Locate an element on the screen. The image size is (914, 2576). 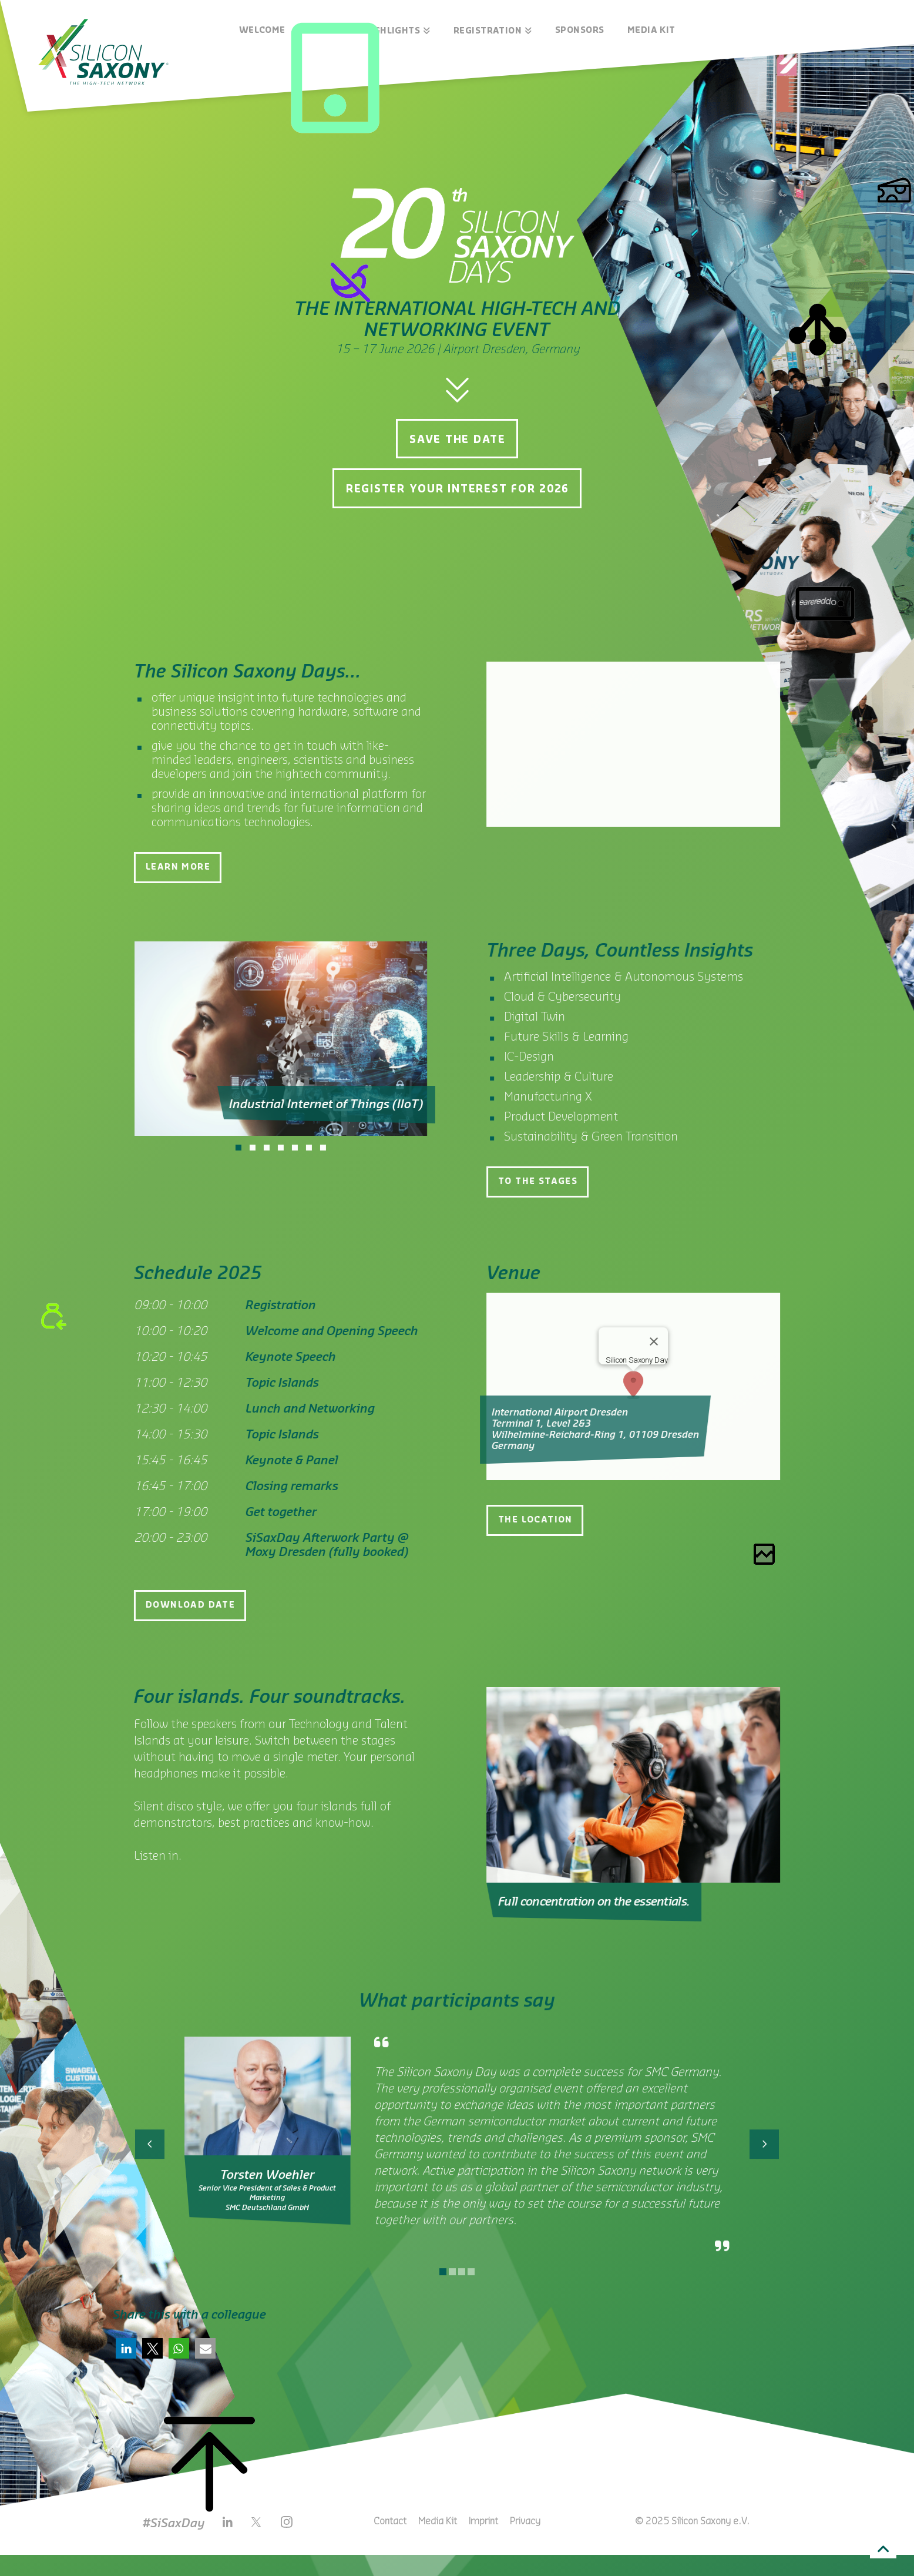
scroll to top of page is located at coordinates (209, 2462).